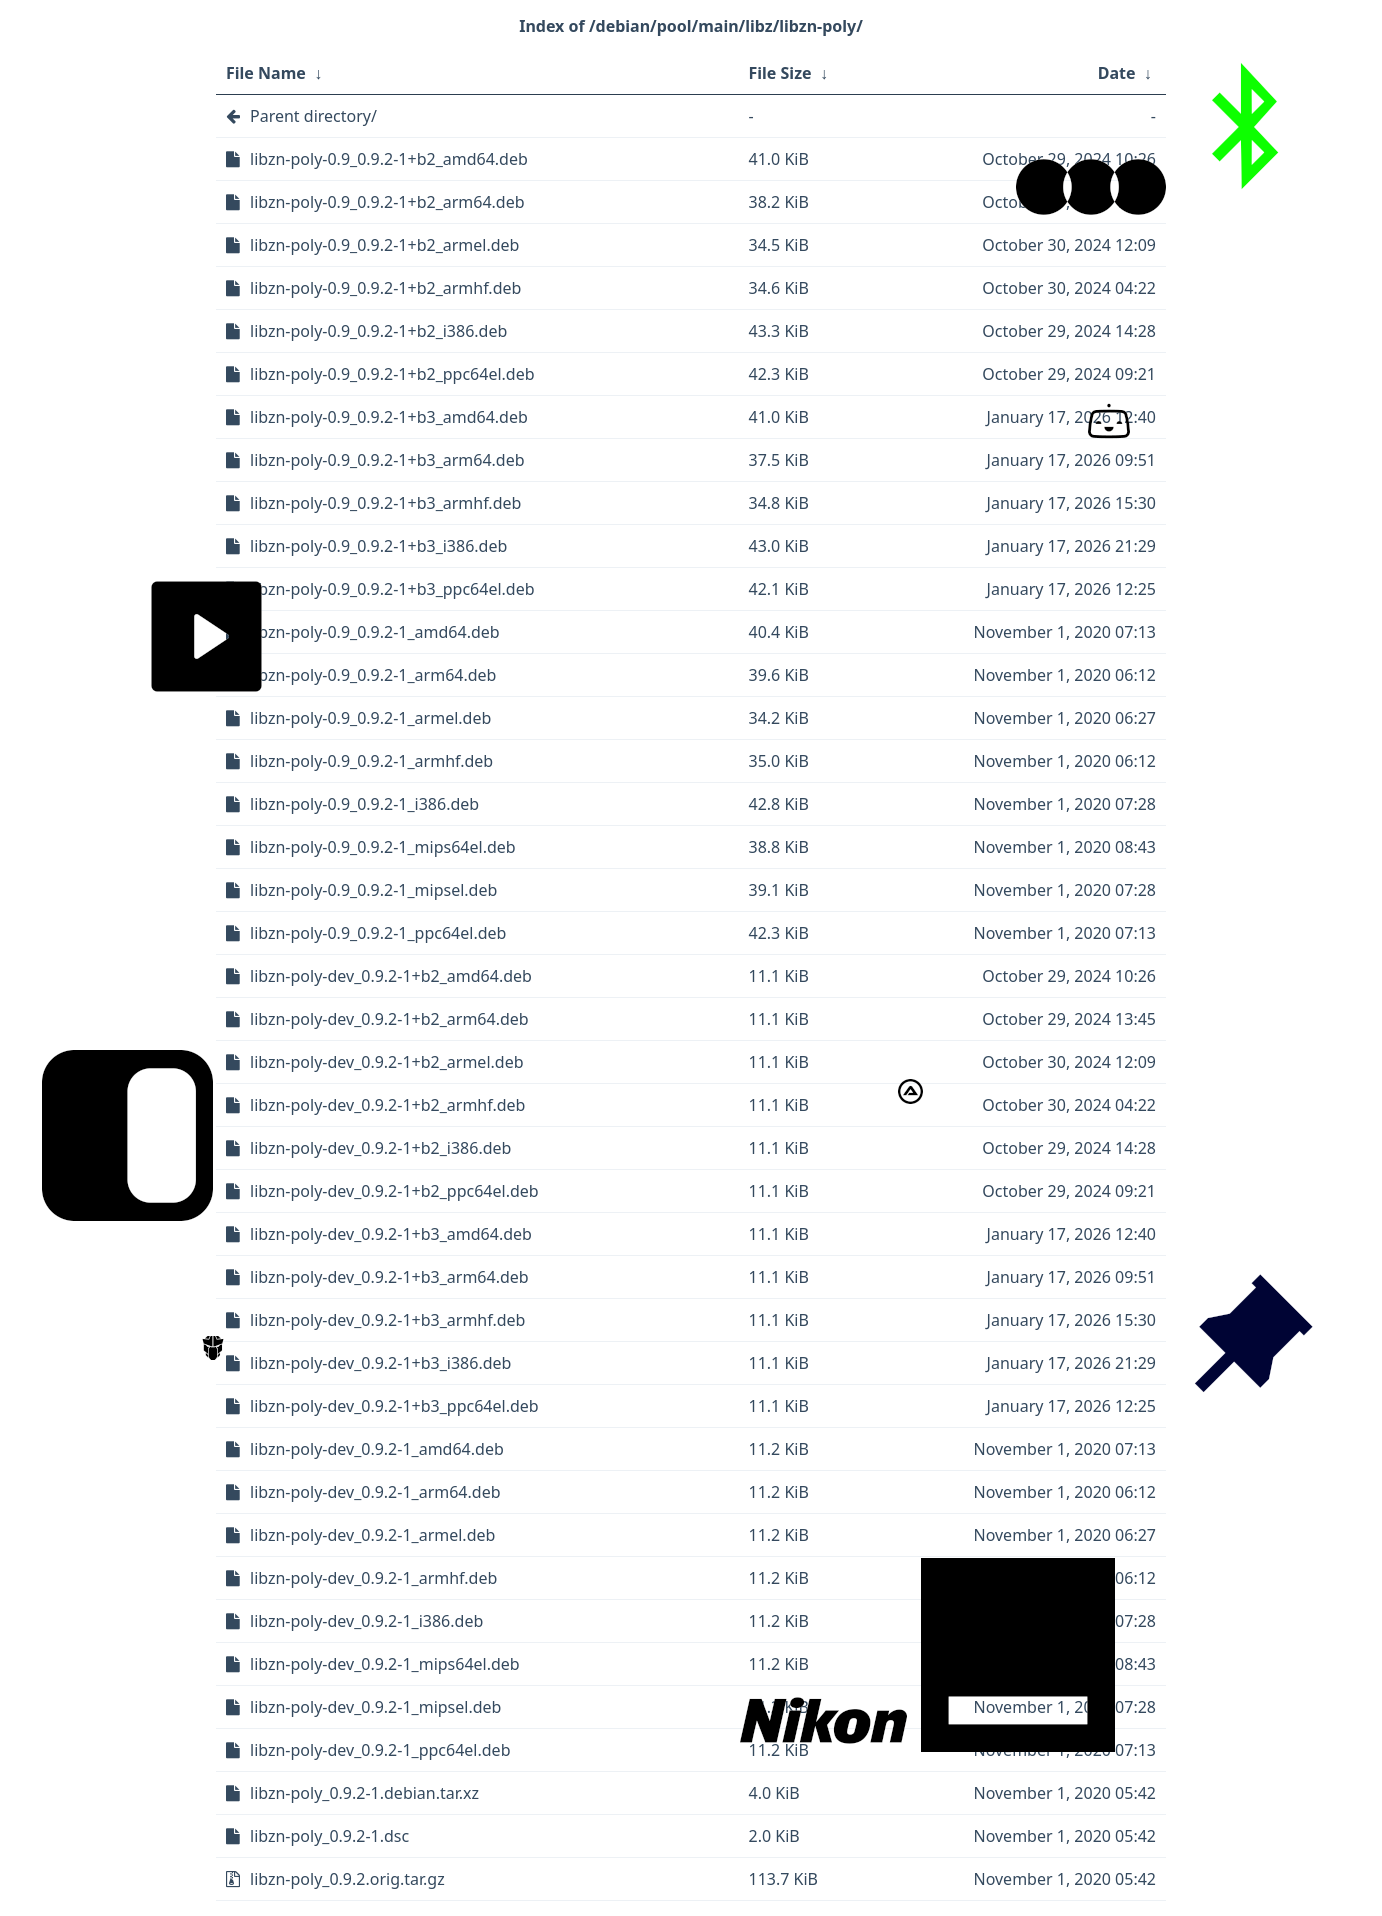 The height and width of the screenshot is (1916, 1382). I want to click on orange telecom company logo, so click(1018, 1655).